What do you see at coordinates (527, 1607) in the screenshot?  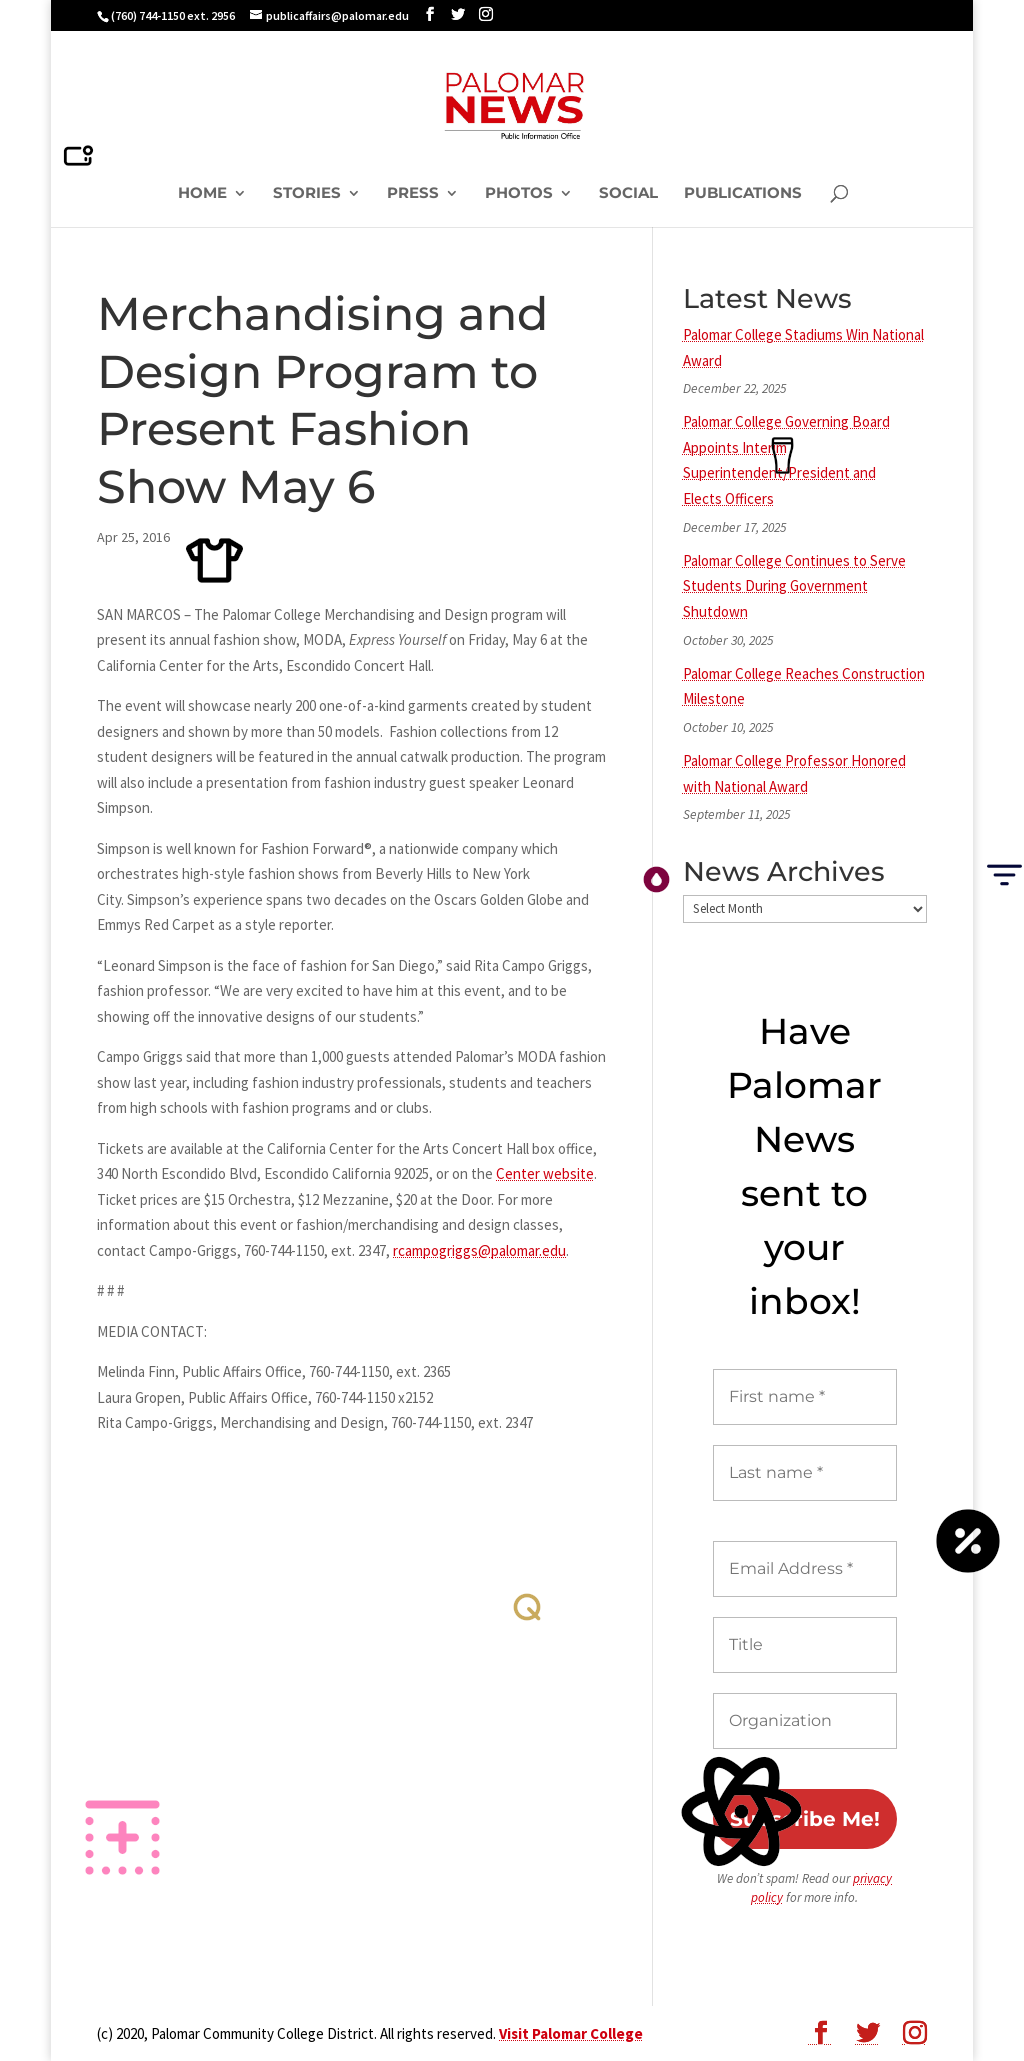 I see `indicates guatemalan quetzal currency` at bounding box center [527, 1607].